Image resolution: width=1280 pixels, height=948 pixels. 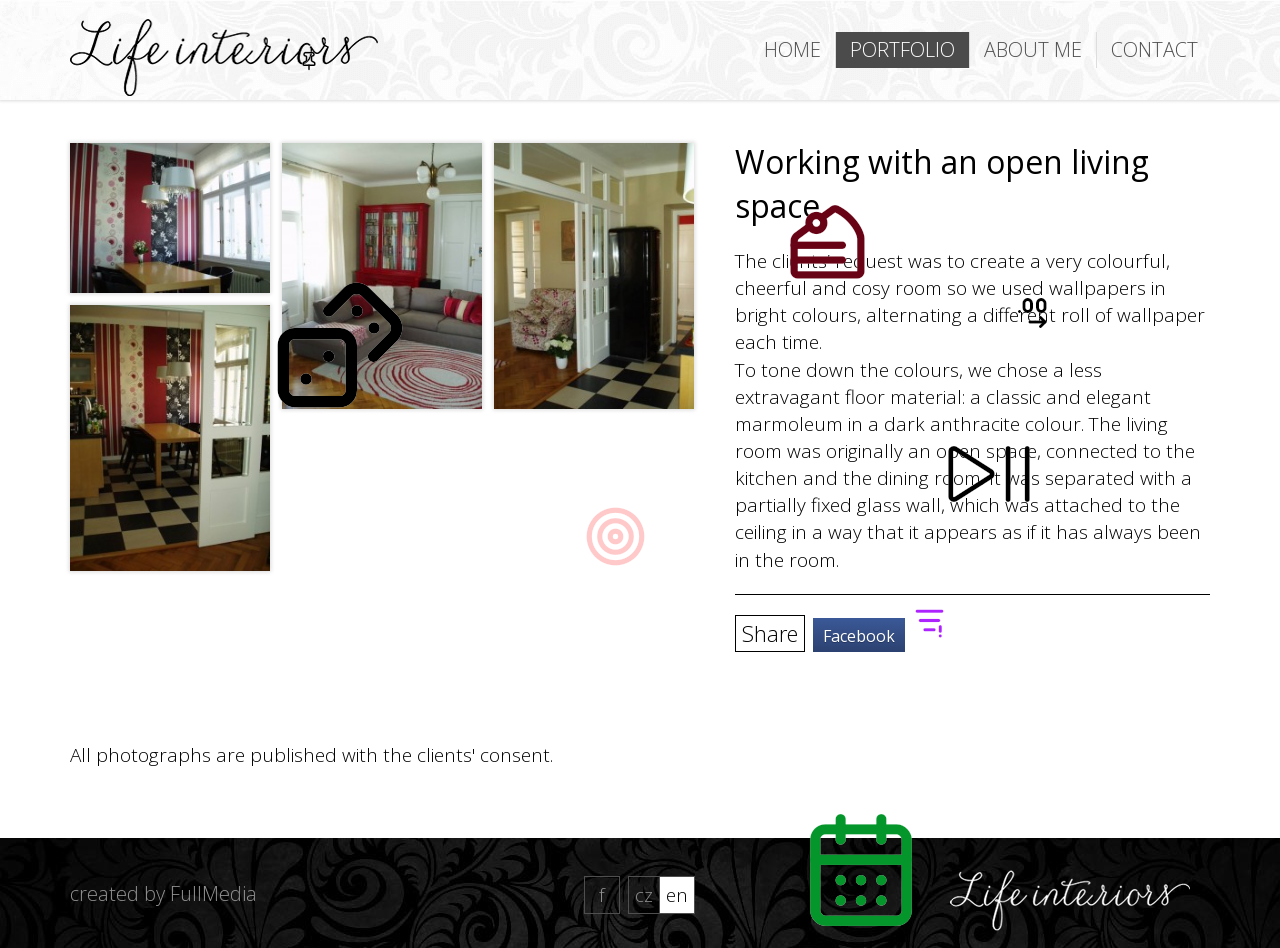 I want to click on toggle between play and pause for media, so click(x=989, y=474).